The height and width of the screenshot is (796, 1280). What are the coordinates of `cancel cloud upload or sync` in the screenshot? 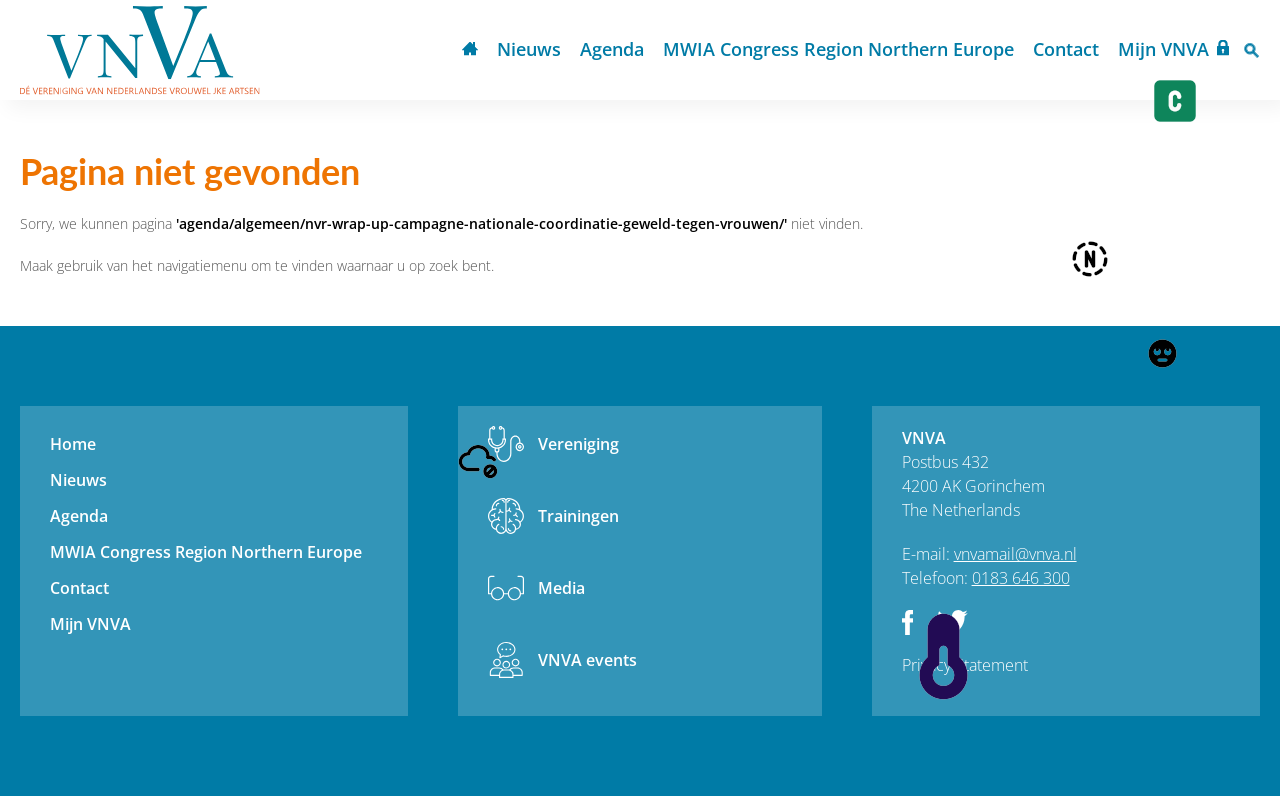 It's located at (478, 459).